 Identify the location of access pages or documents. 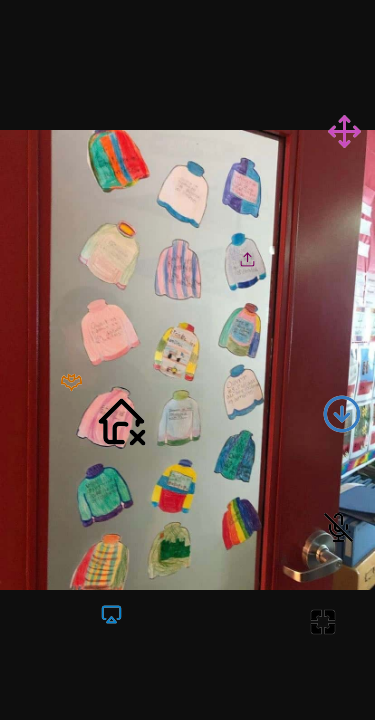
(323, 622).